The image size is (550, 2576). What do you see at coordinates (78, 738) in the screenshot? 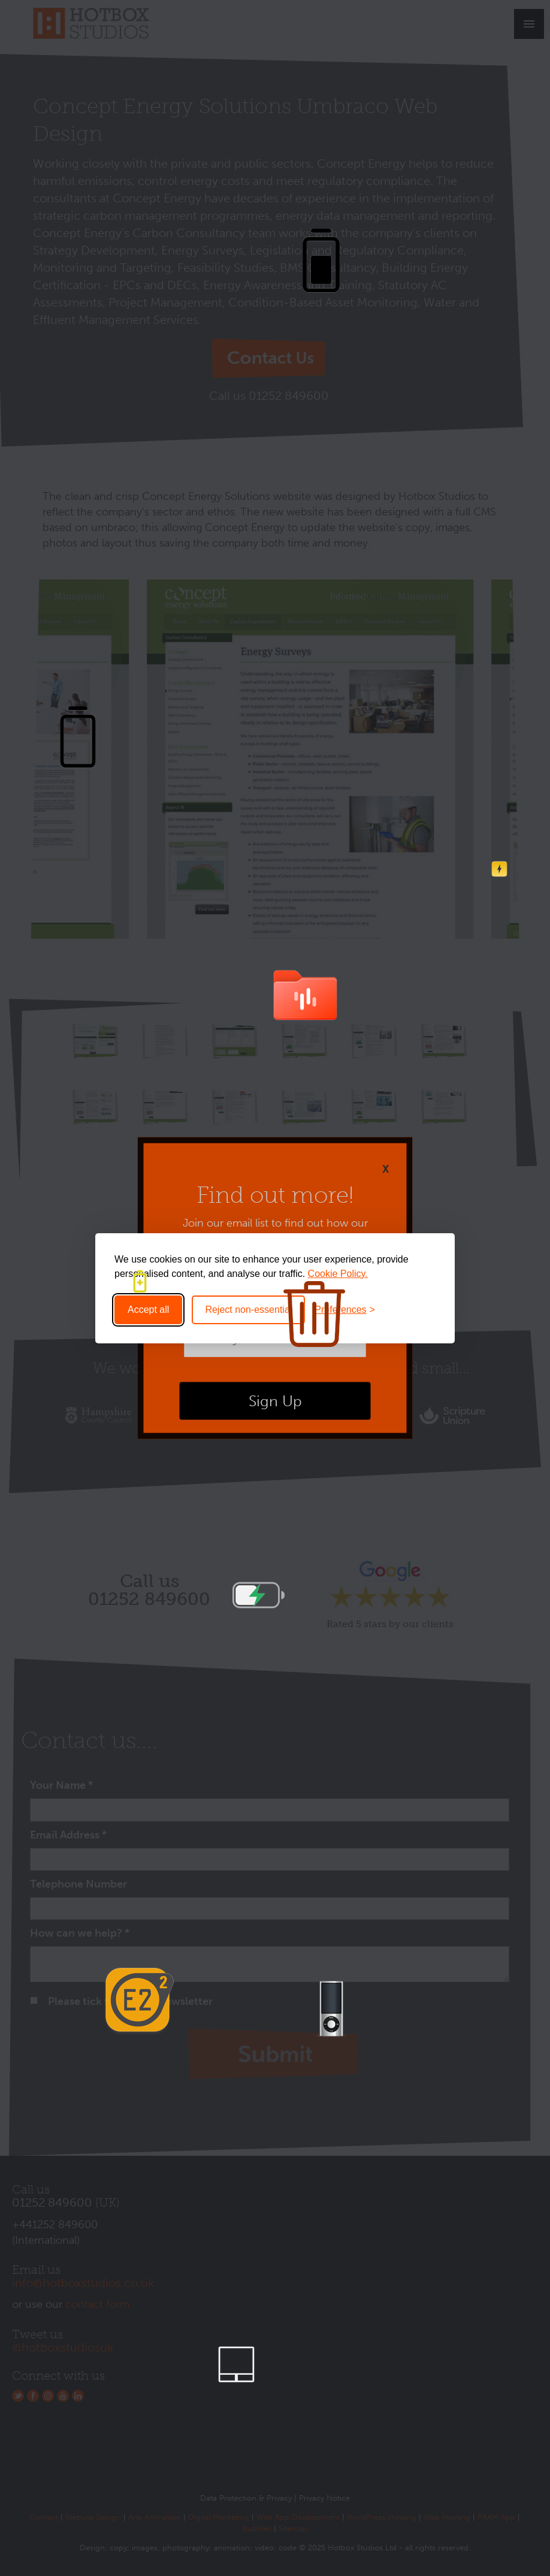
I see `indicates empty or depleted battery` at bounding box center [78, 738].